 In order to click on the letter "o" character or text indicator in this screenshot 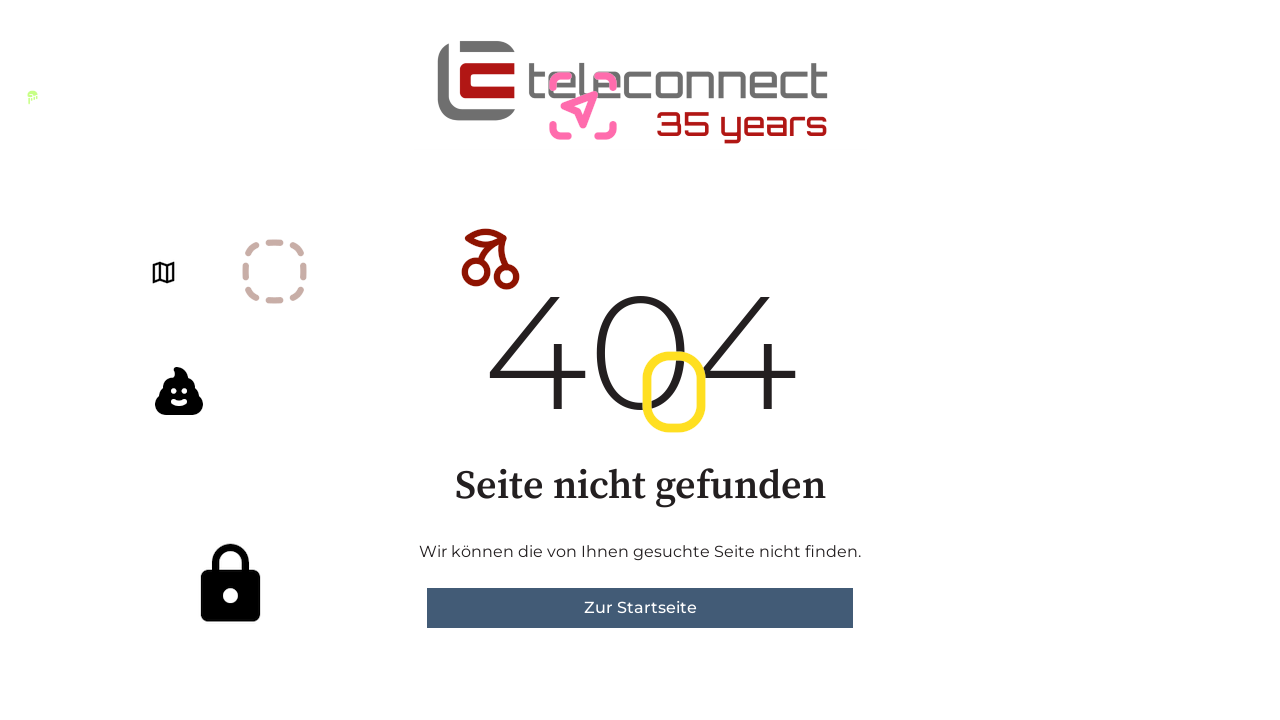, I will do `click(674, 392)`.